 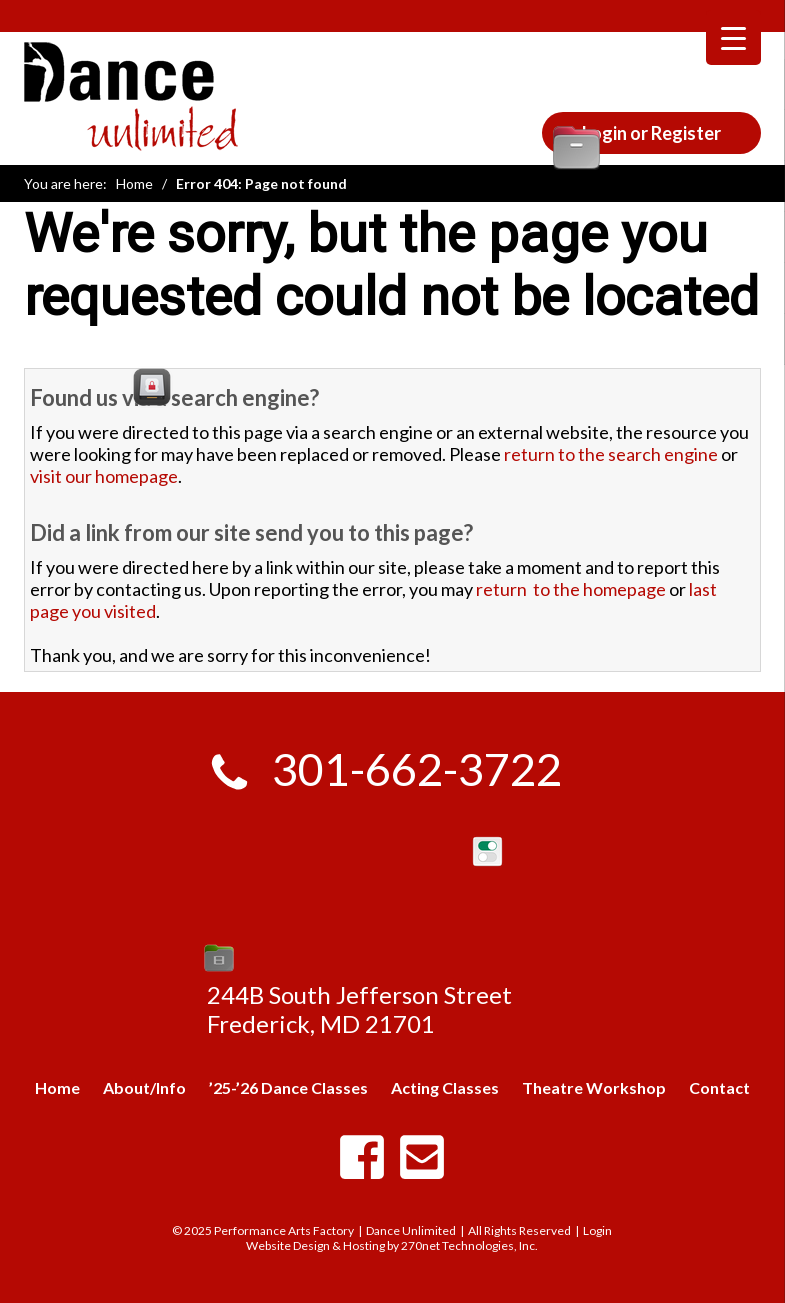 What do you see at coordinates (219, 958) in the screenshot?
I see `open your videos folder` at bounding box center [219, 958].